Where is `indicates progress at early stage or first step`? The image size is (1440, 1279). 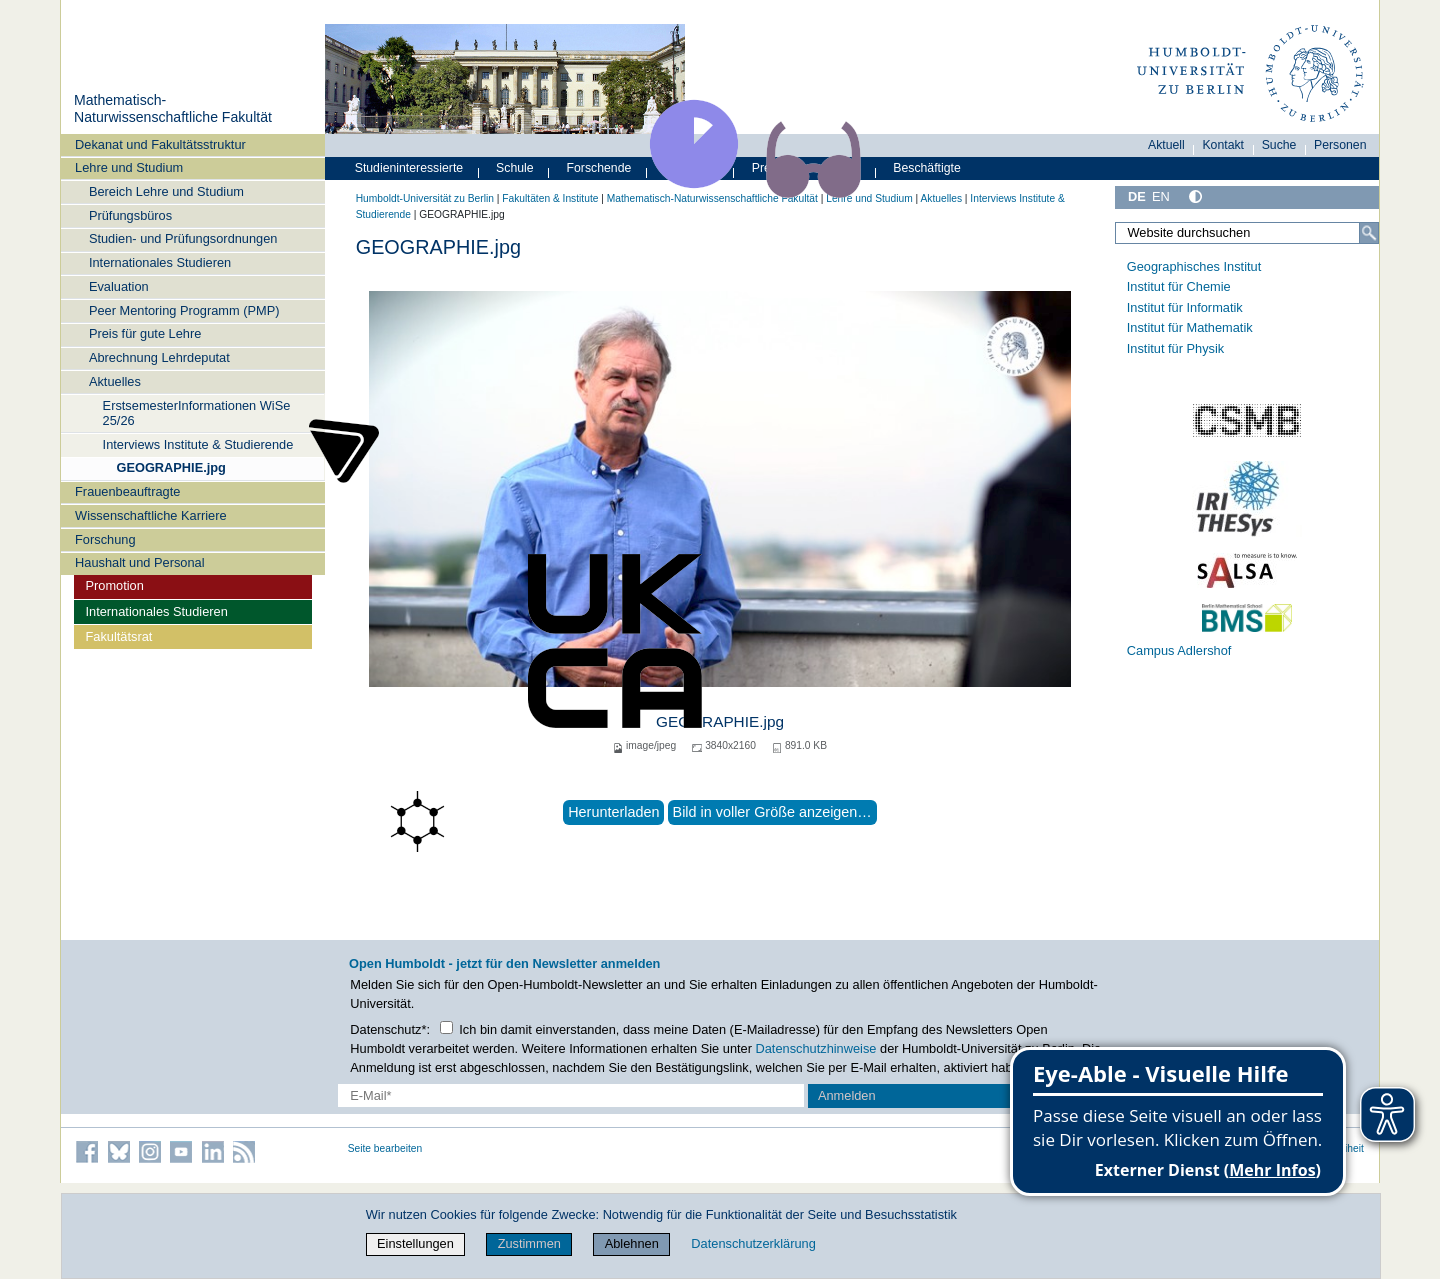 indicates progress at early stage or first step is located at coordinates (694, 144).